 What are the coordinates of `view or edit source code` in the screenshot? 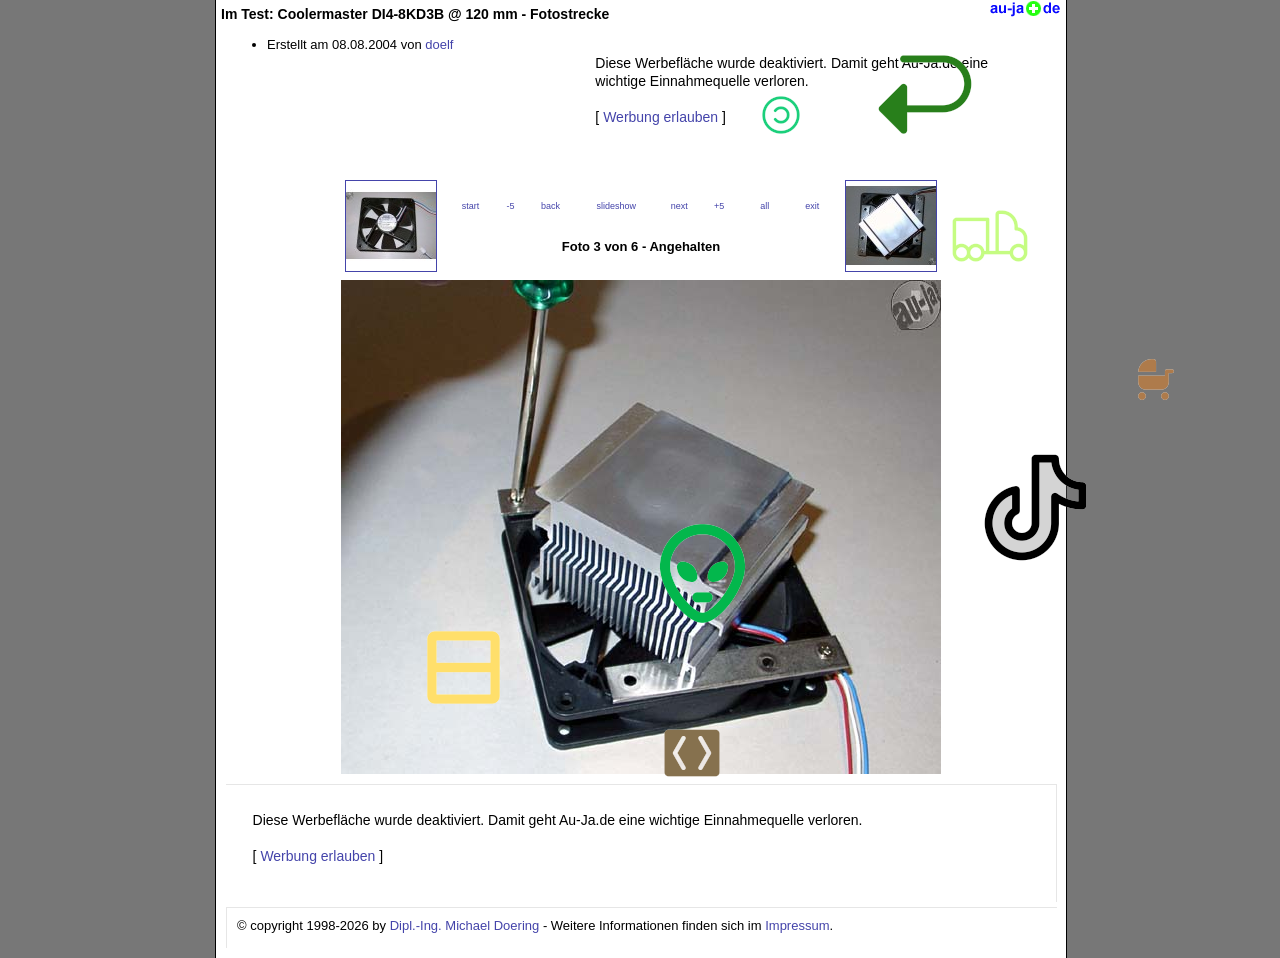 It's located at (692, 753).